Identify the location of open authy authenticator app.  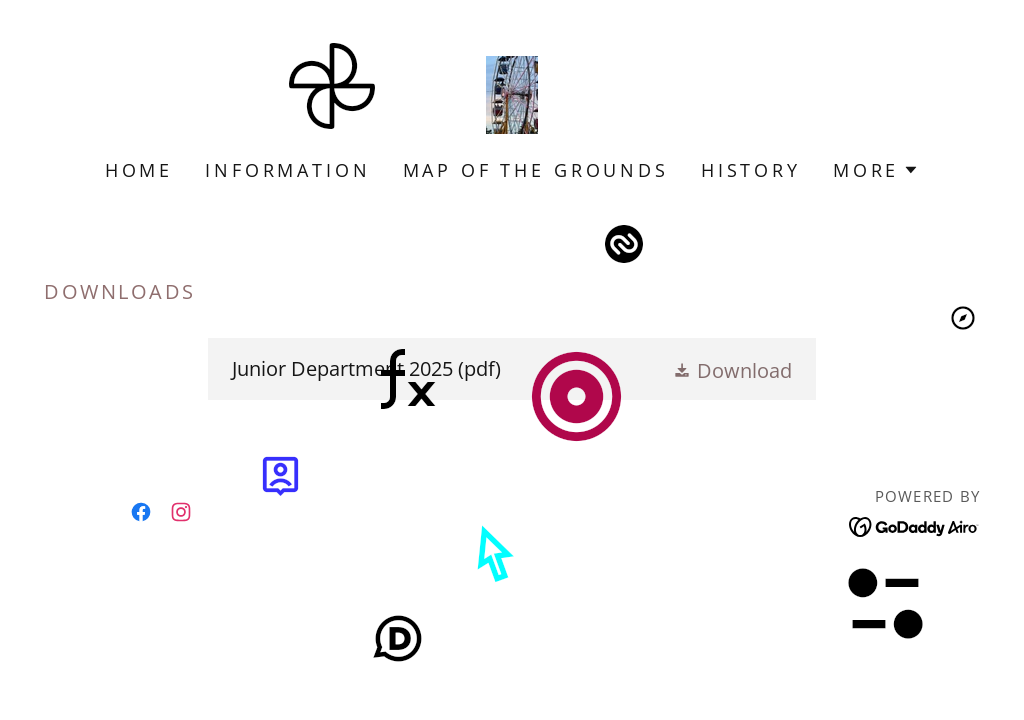
(624, 244).